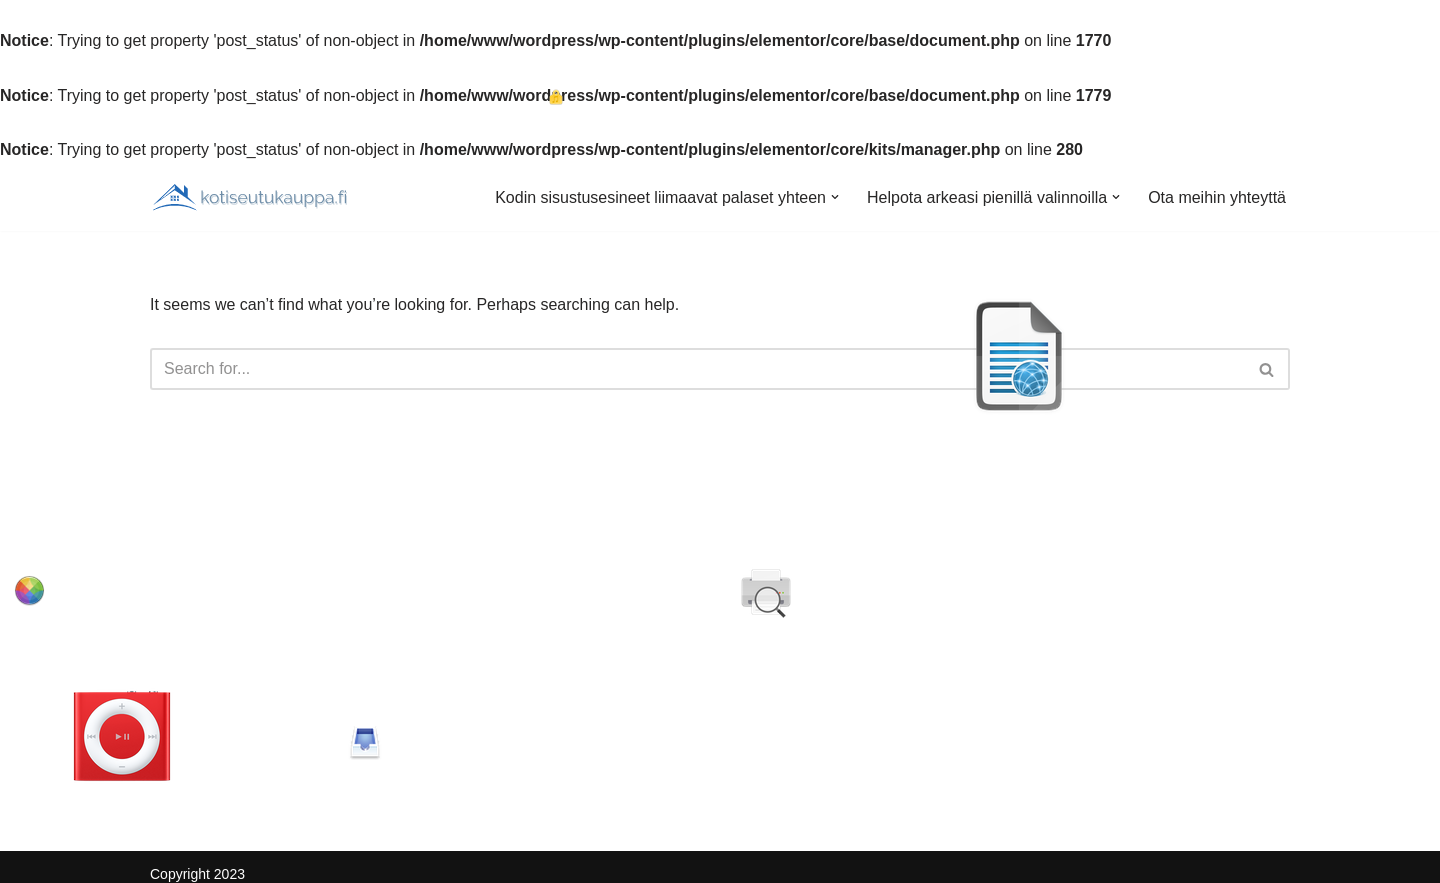 Image resolution: width=1440 pixels, height=883 pixels. I want to click on open a libreoffice web document, so click(1019, 356).